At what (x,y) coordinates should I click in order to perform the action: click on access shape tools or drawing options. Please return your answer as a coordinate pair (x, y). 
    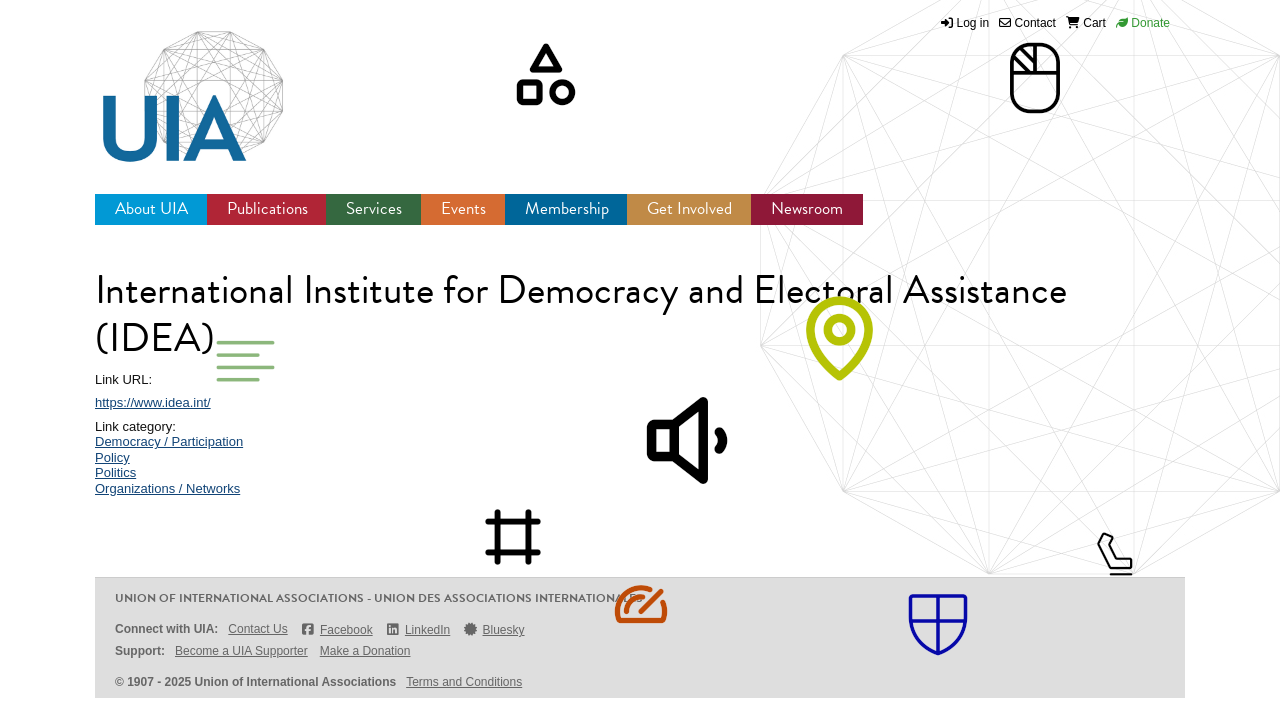
    Looking at the image, I should click on (546, 76).